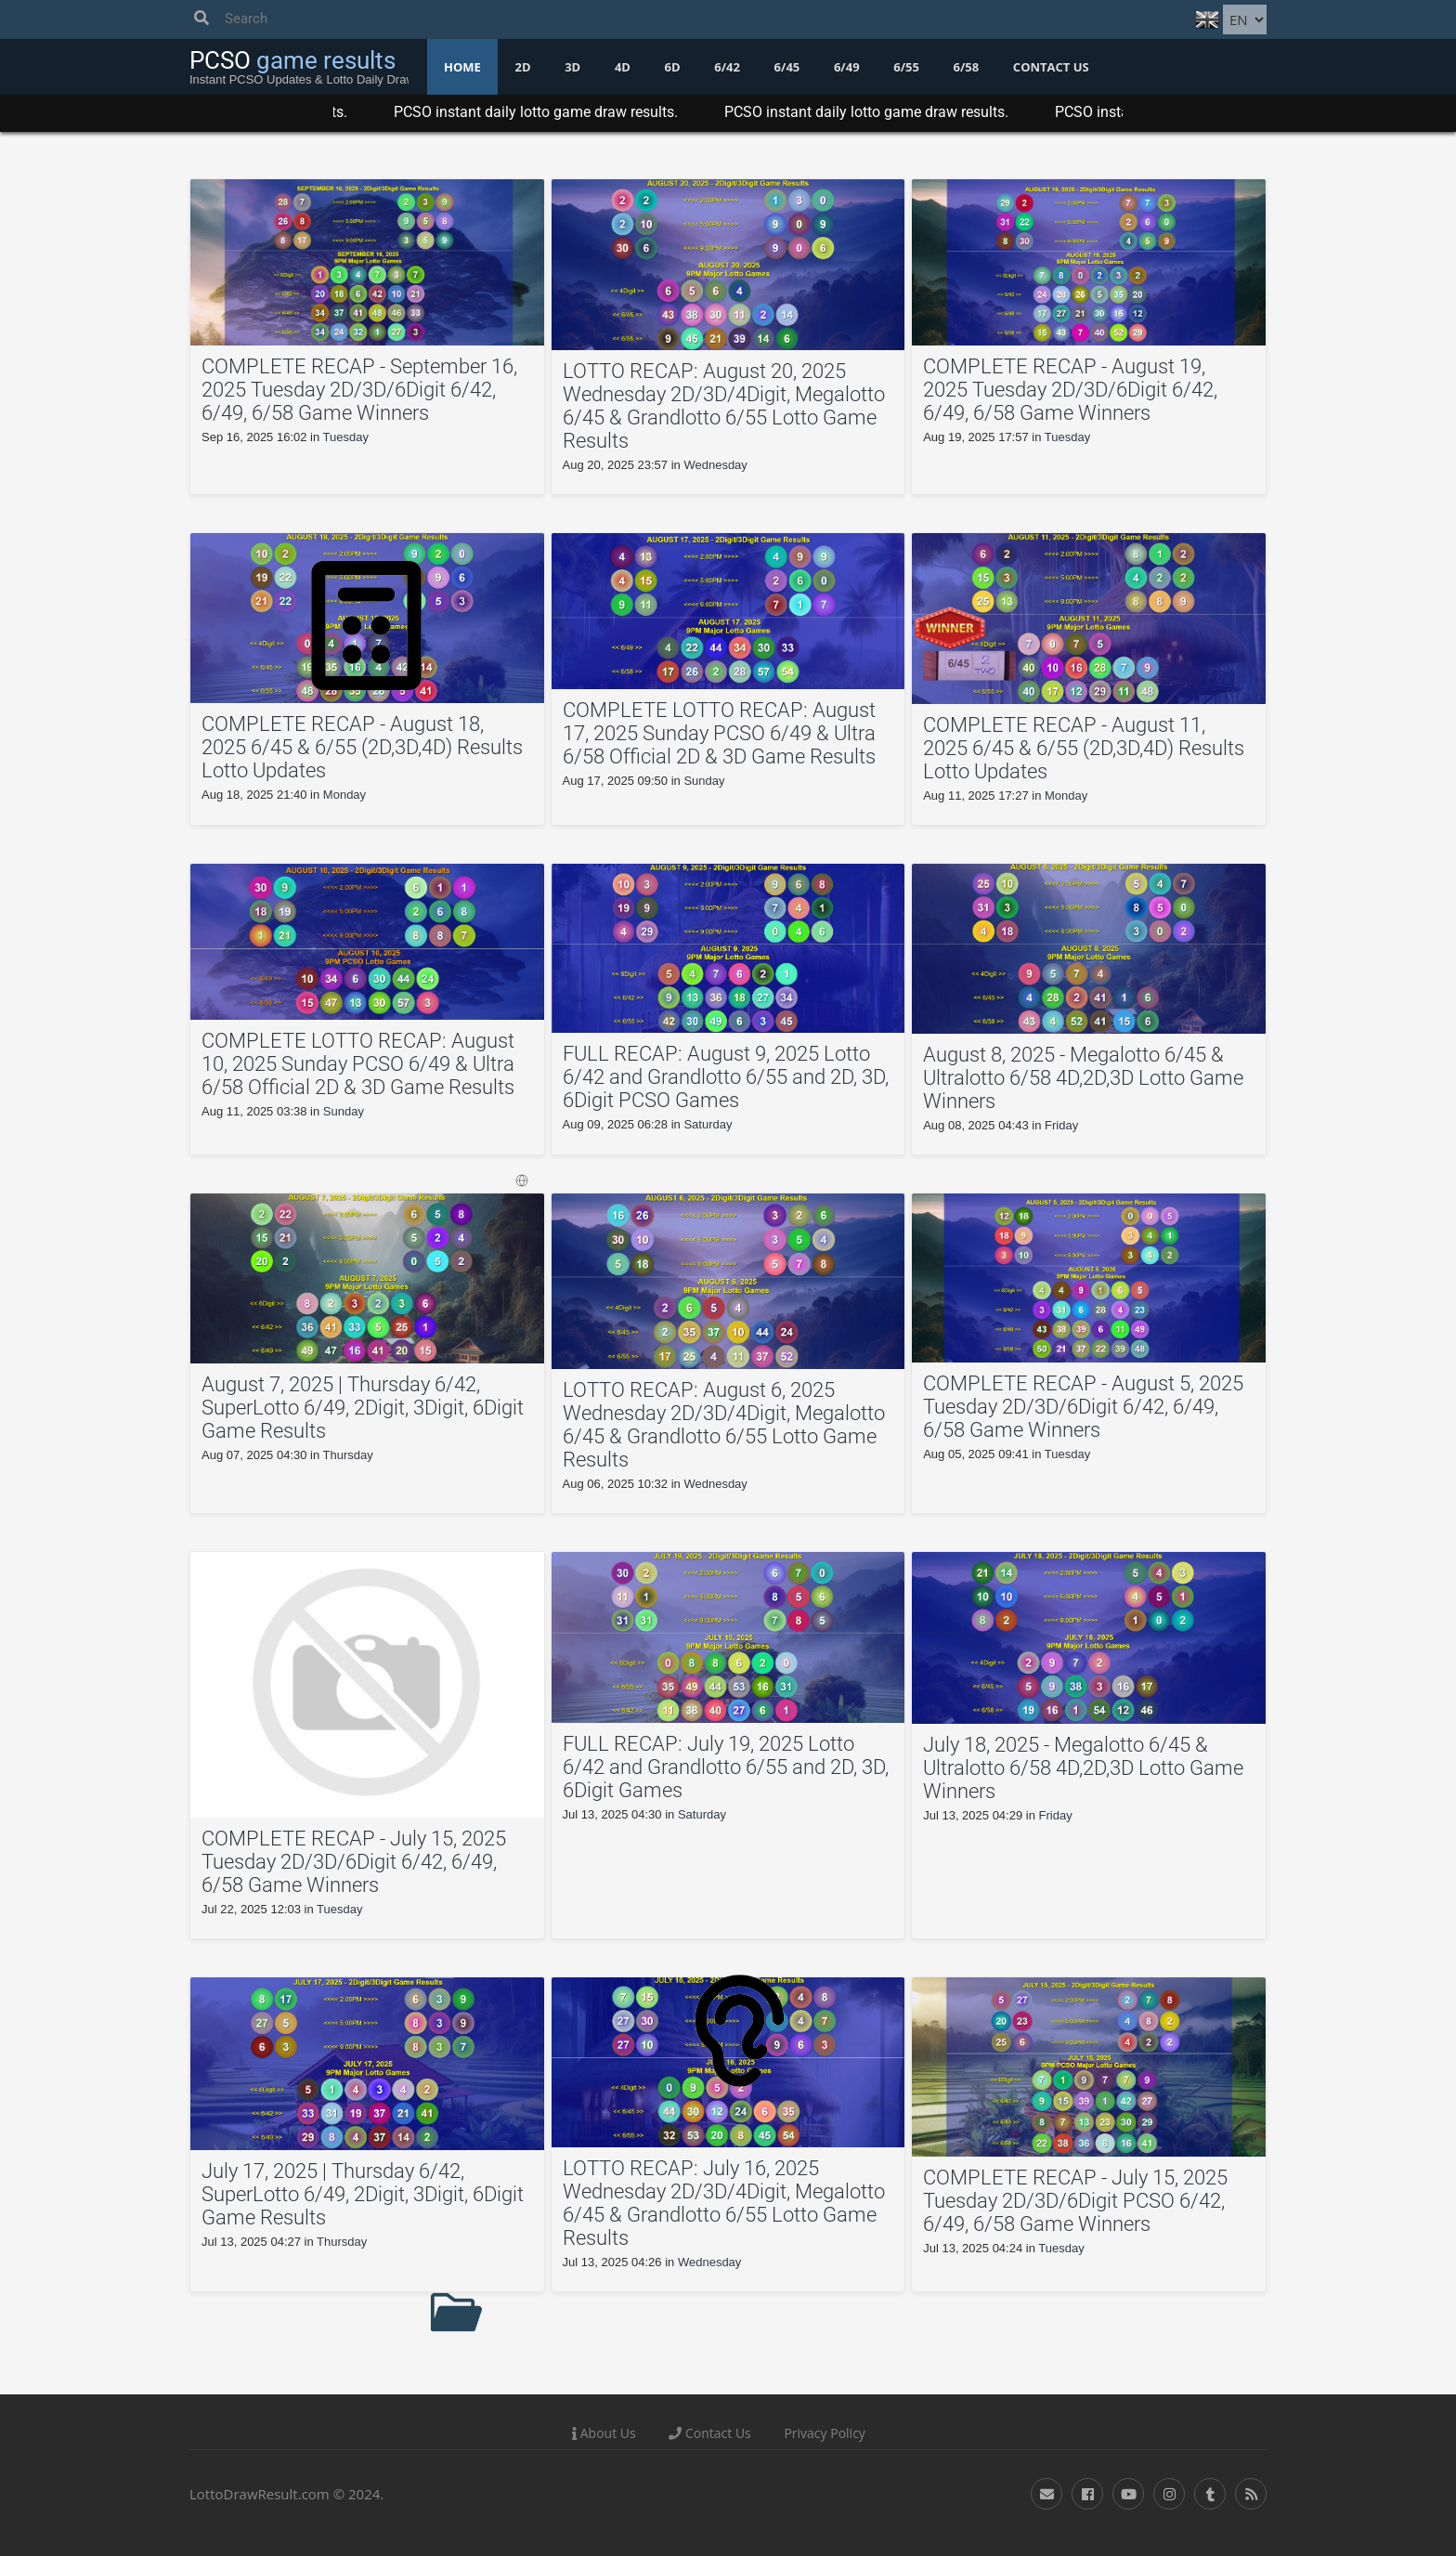 Image resolution: width=1456 pixels, height=2556 pixels. I want to click on access audio or hearing settings, so click(739, 2030).